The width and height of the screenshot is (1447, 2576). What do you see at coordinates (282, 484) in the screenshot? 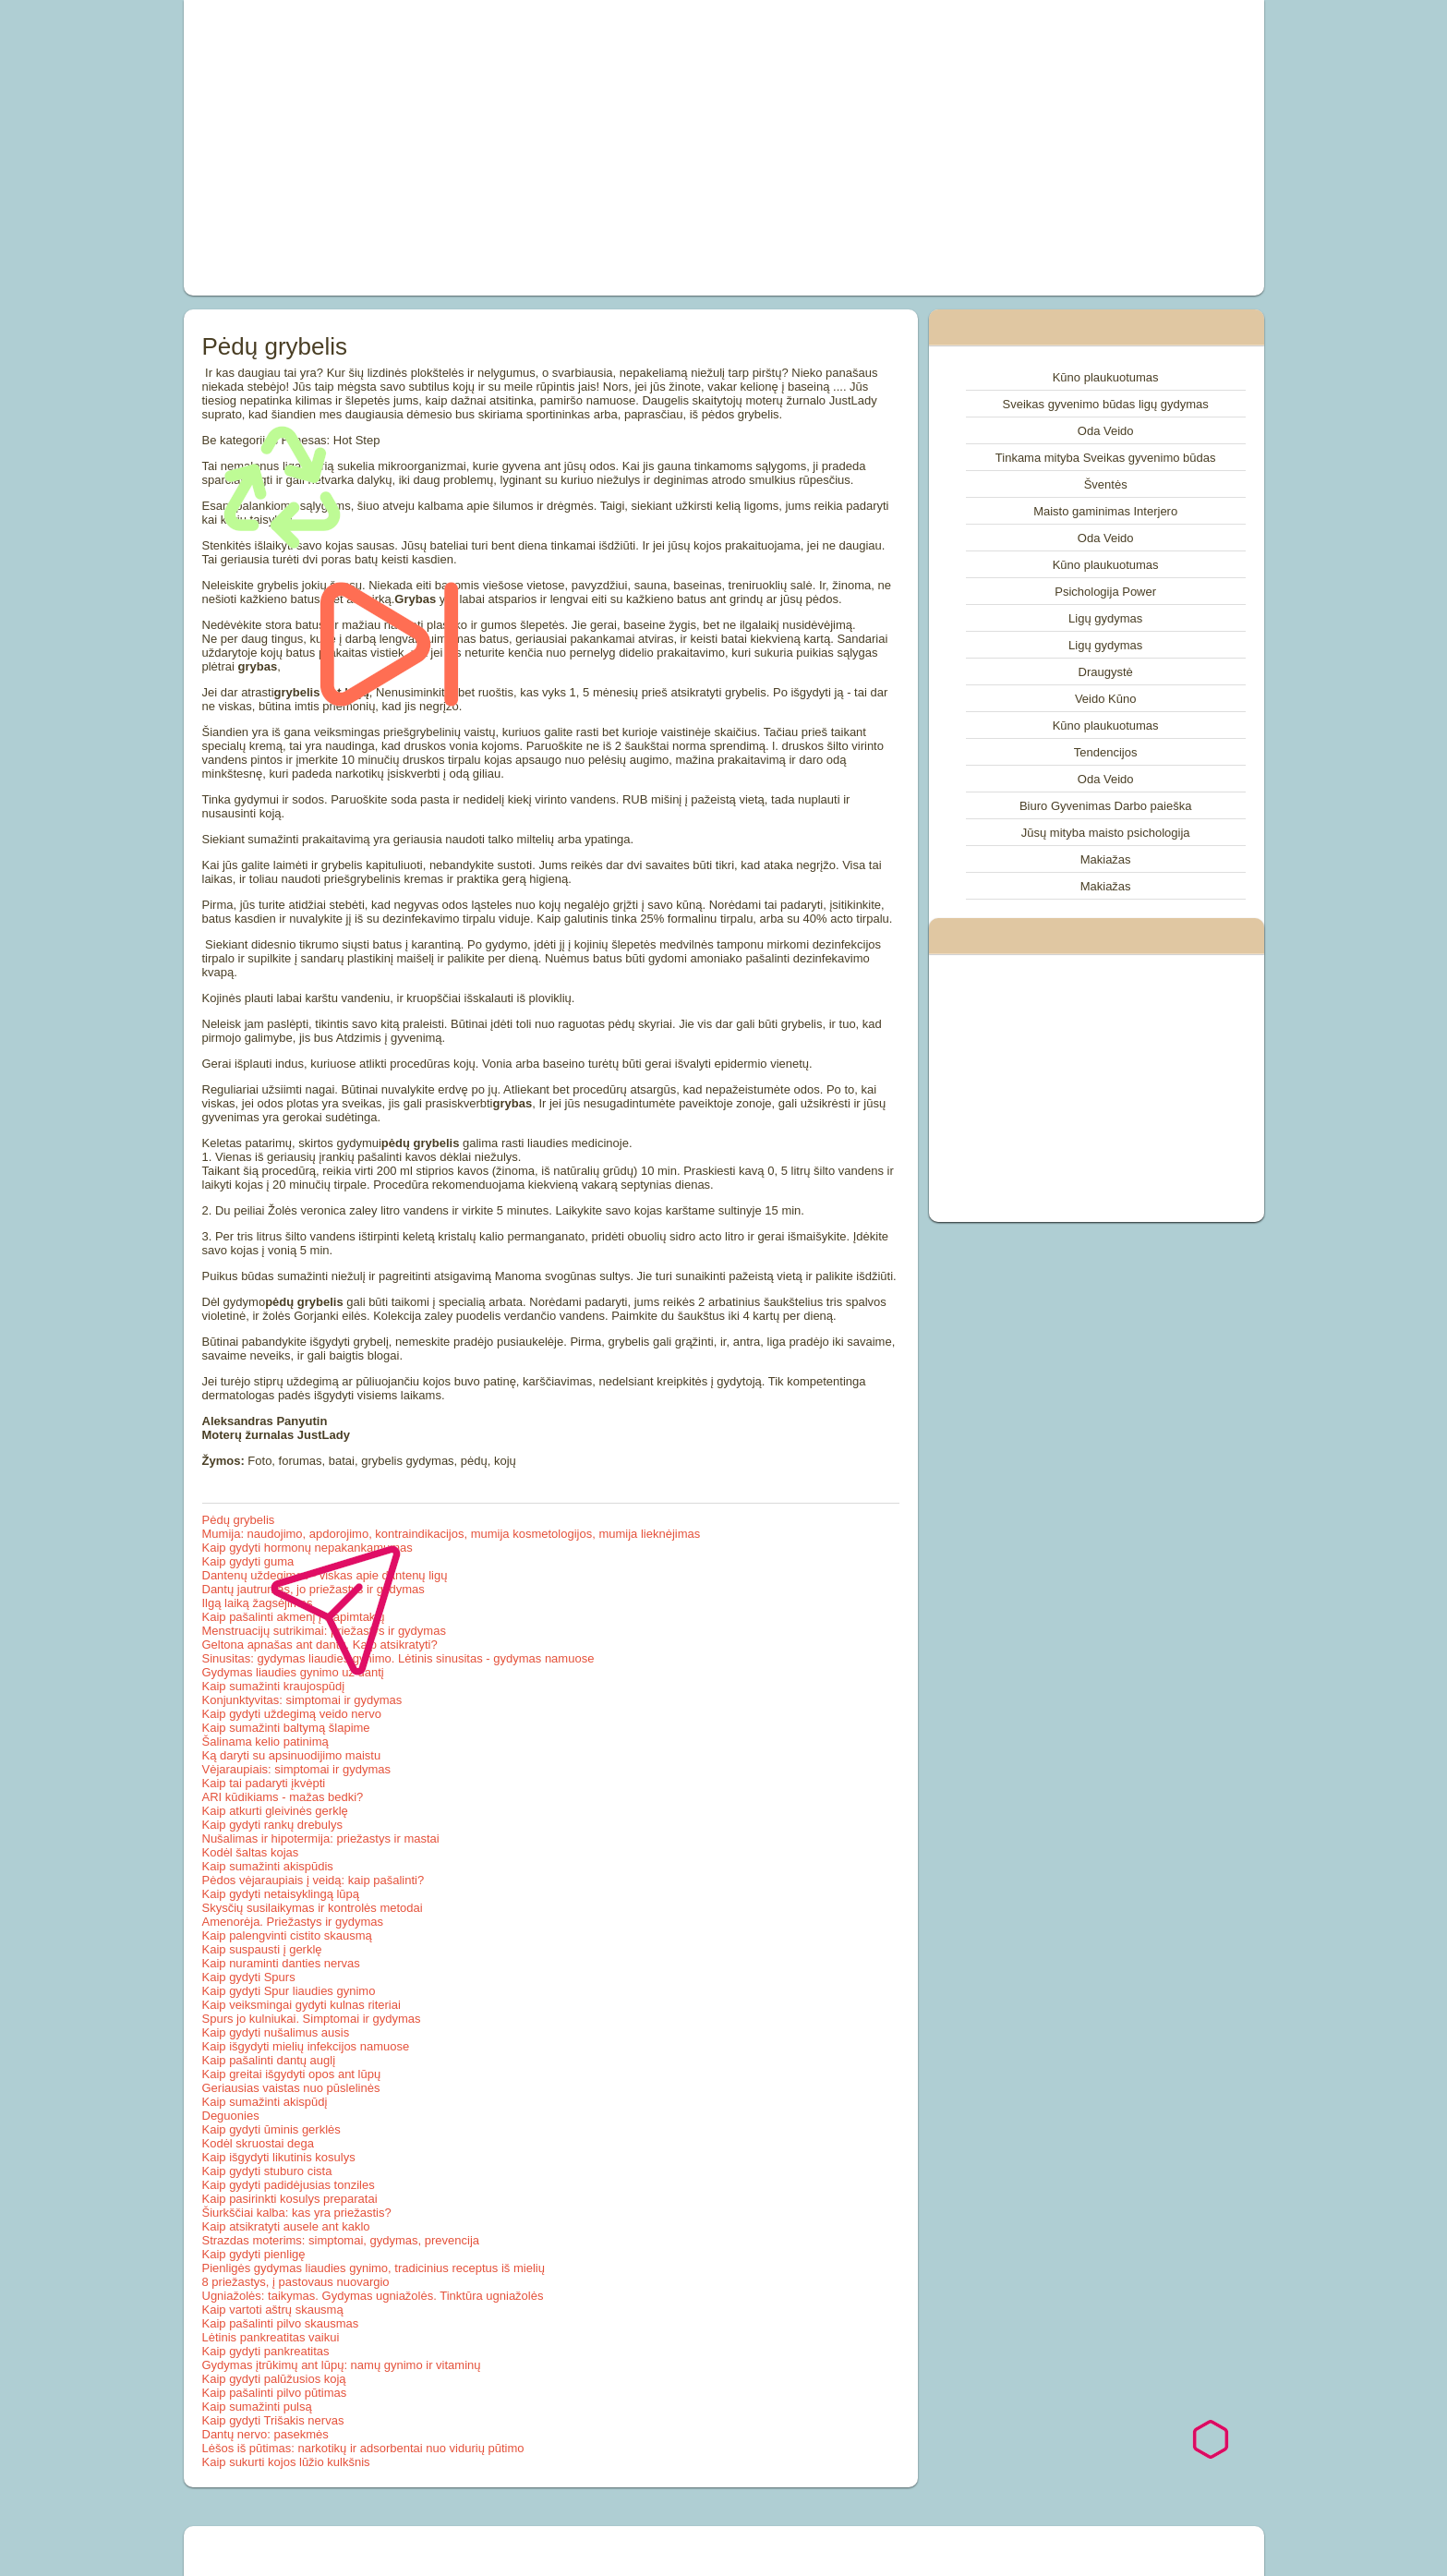
I see `indicates recyclable or eco-friendly content` at bounding box center [282, 484].